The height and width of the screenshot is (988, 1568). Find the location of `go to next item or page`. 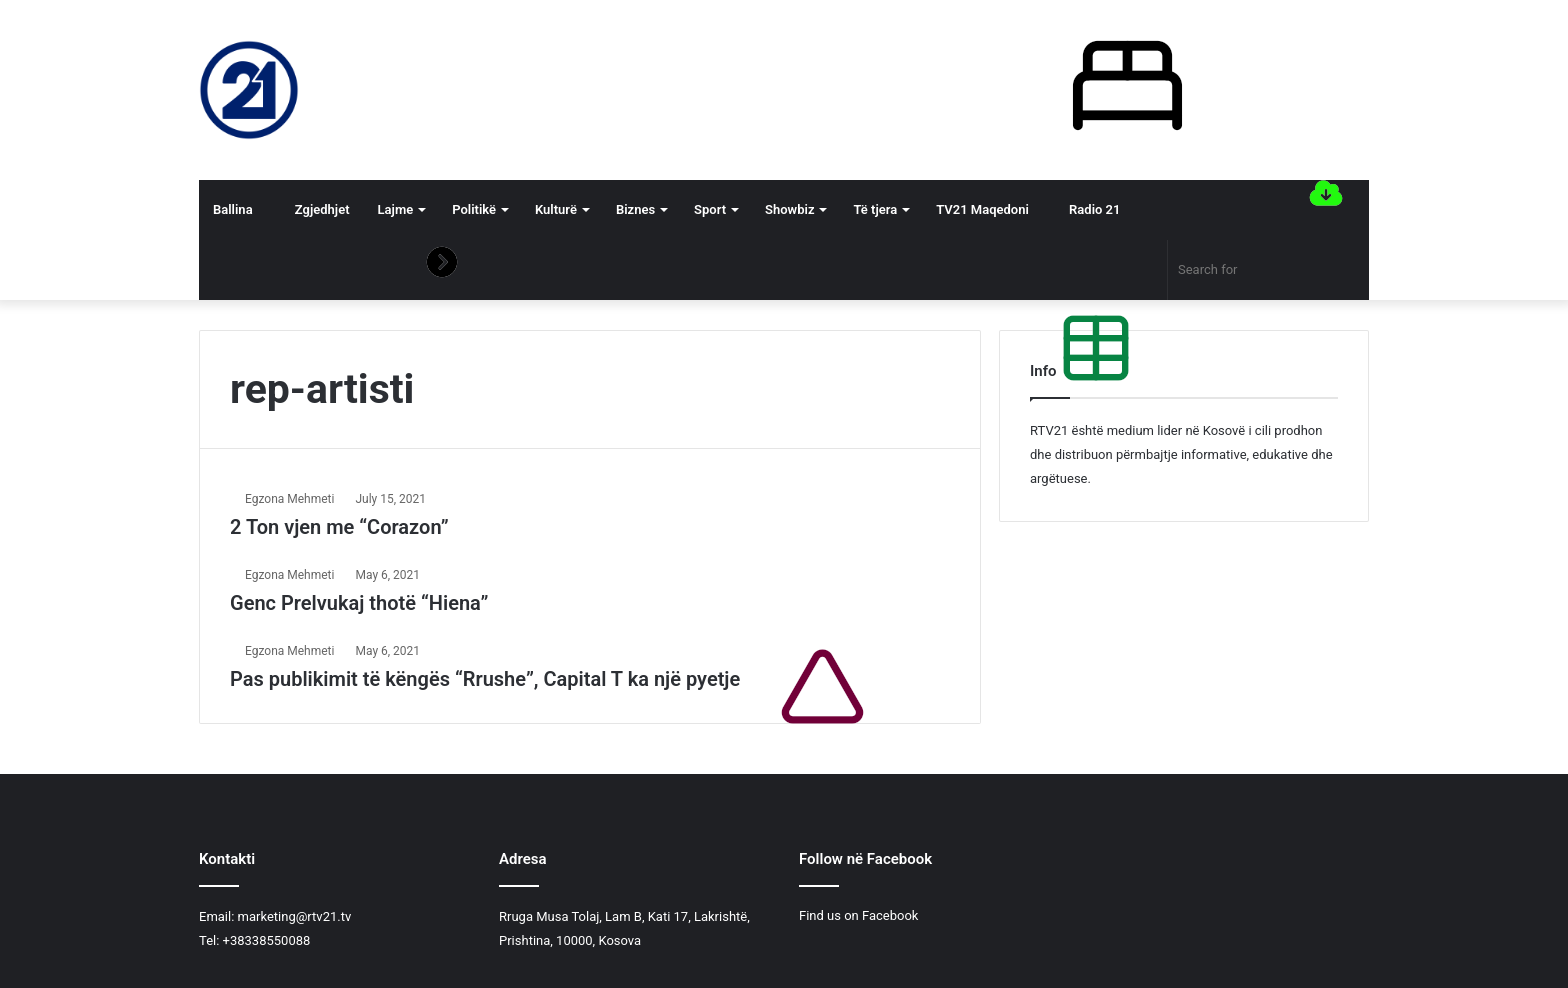

go to next item or page is located at coordinates (442, 262).